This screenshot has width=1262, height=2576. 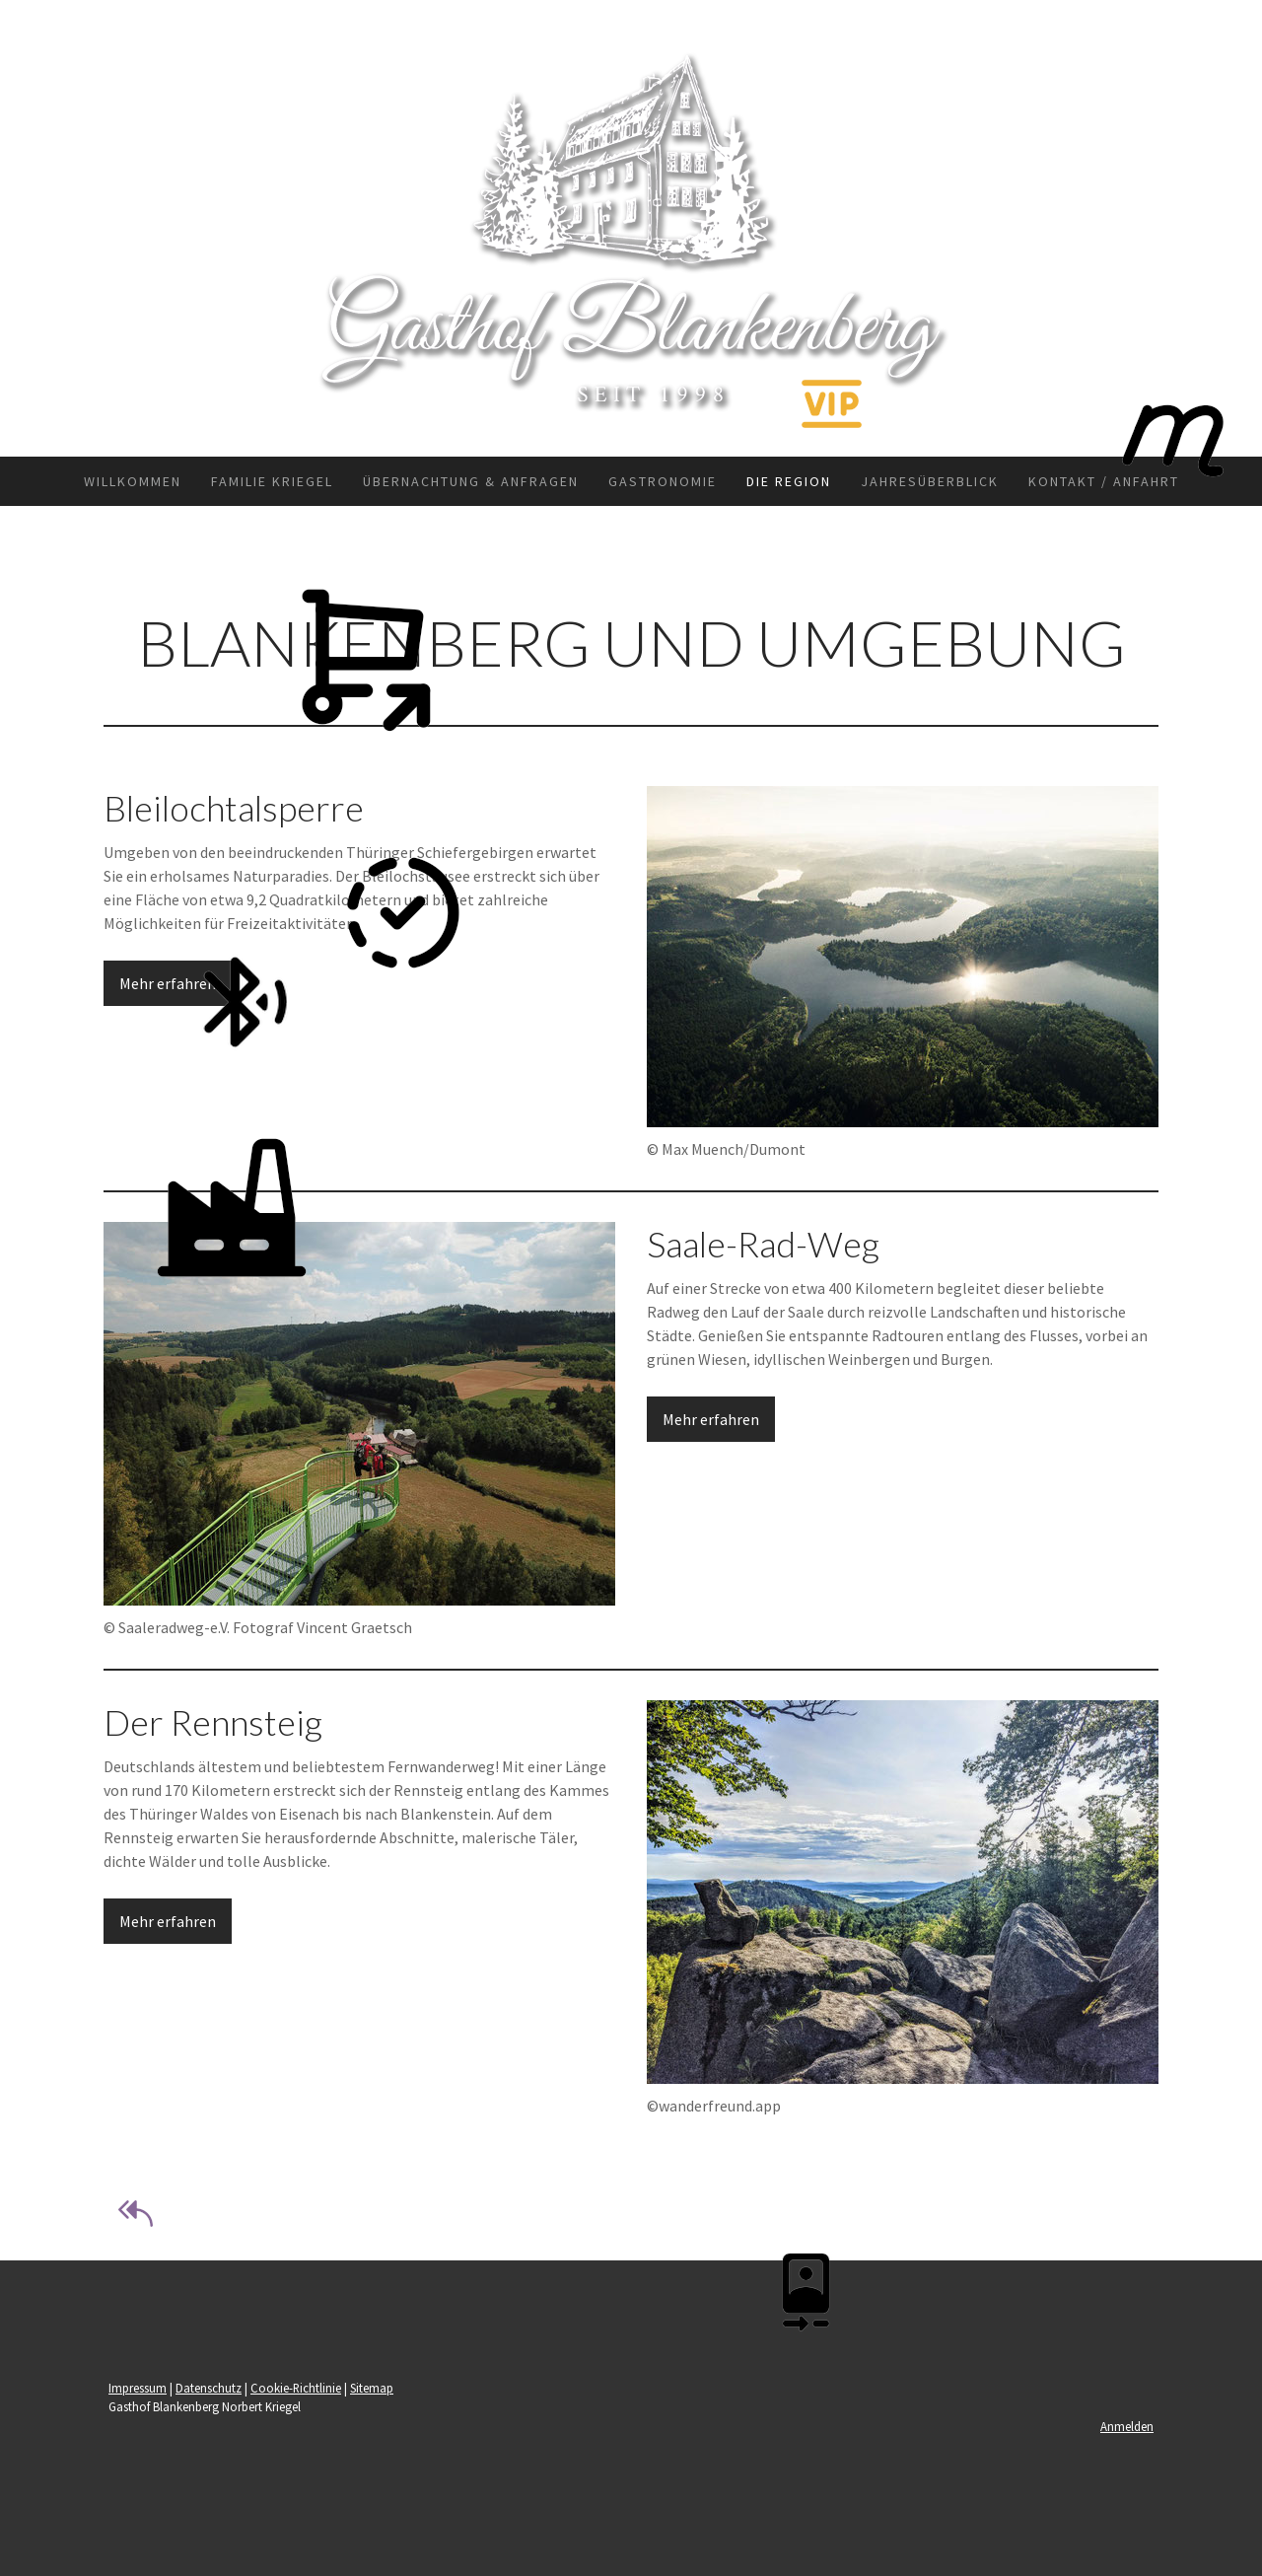 What do you see at coordinates (831, 403) in the screenshot?
I see `access VIP member benefits or status` at bounding box center [831, 403].